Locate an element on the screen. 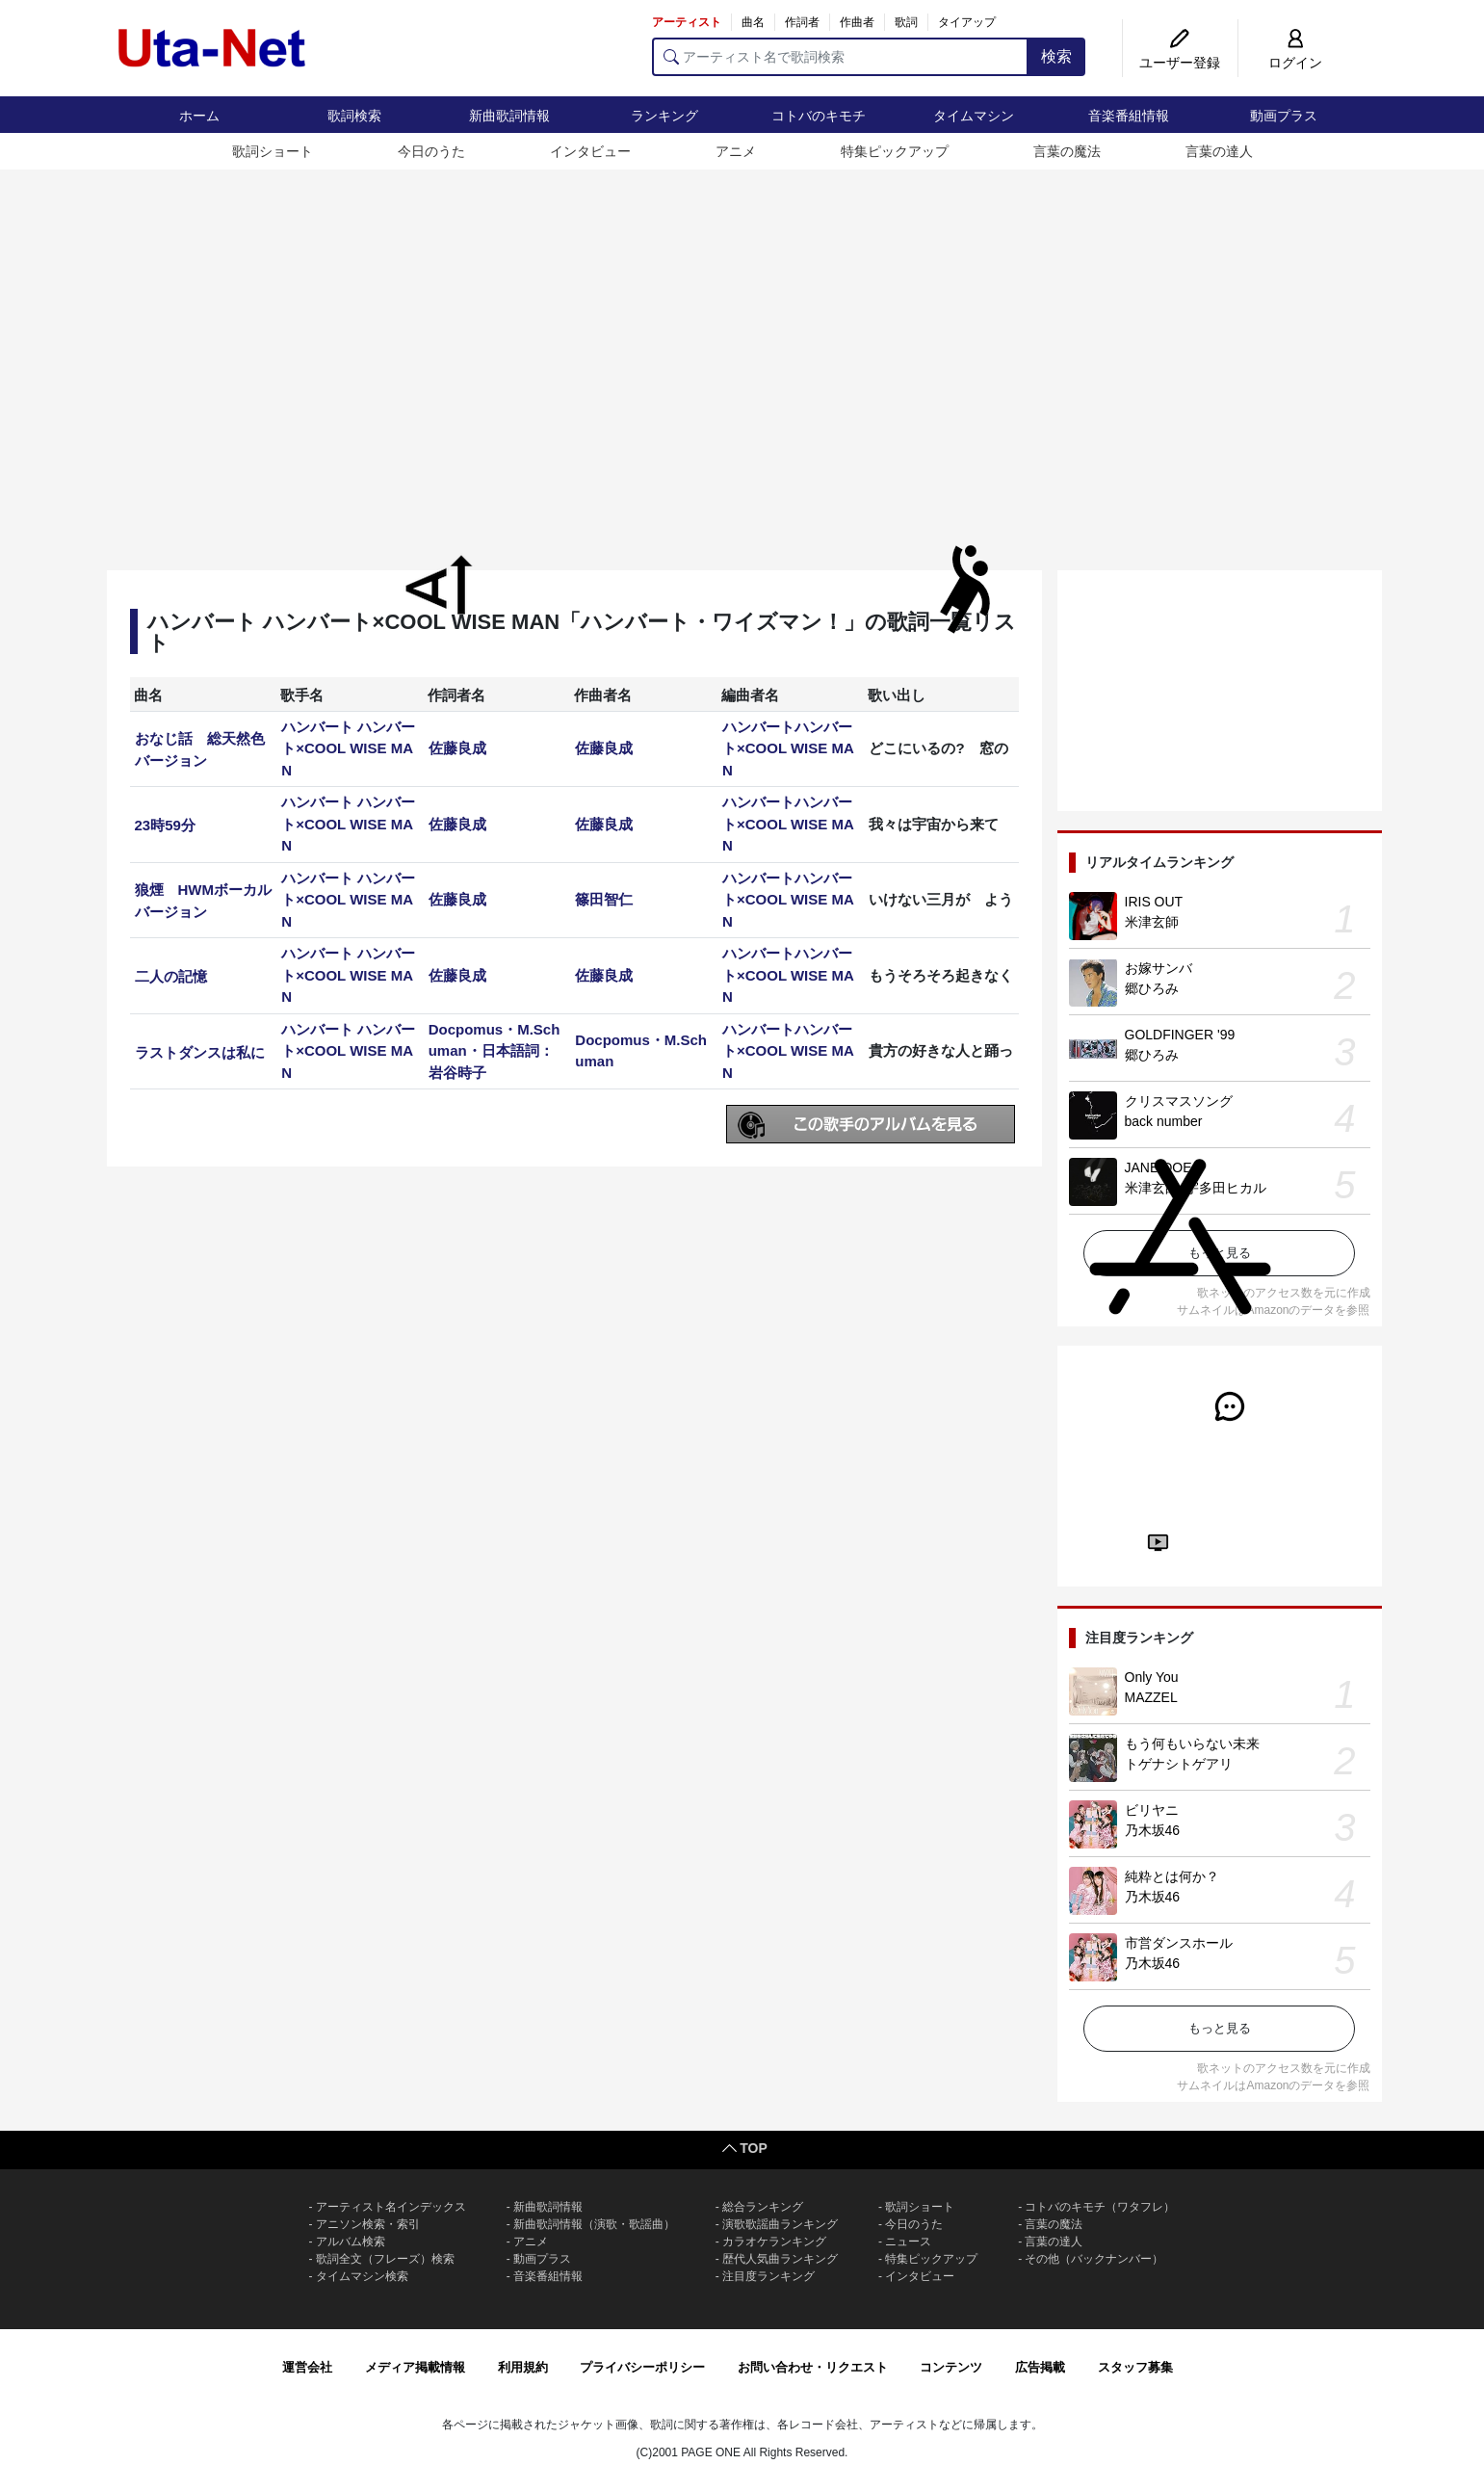 Image resolution: width=1484 pixels, height=2491 pixels. access on-demand video content is located at coordinates (1158, 1542).